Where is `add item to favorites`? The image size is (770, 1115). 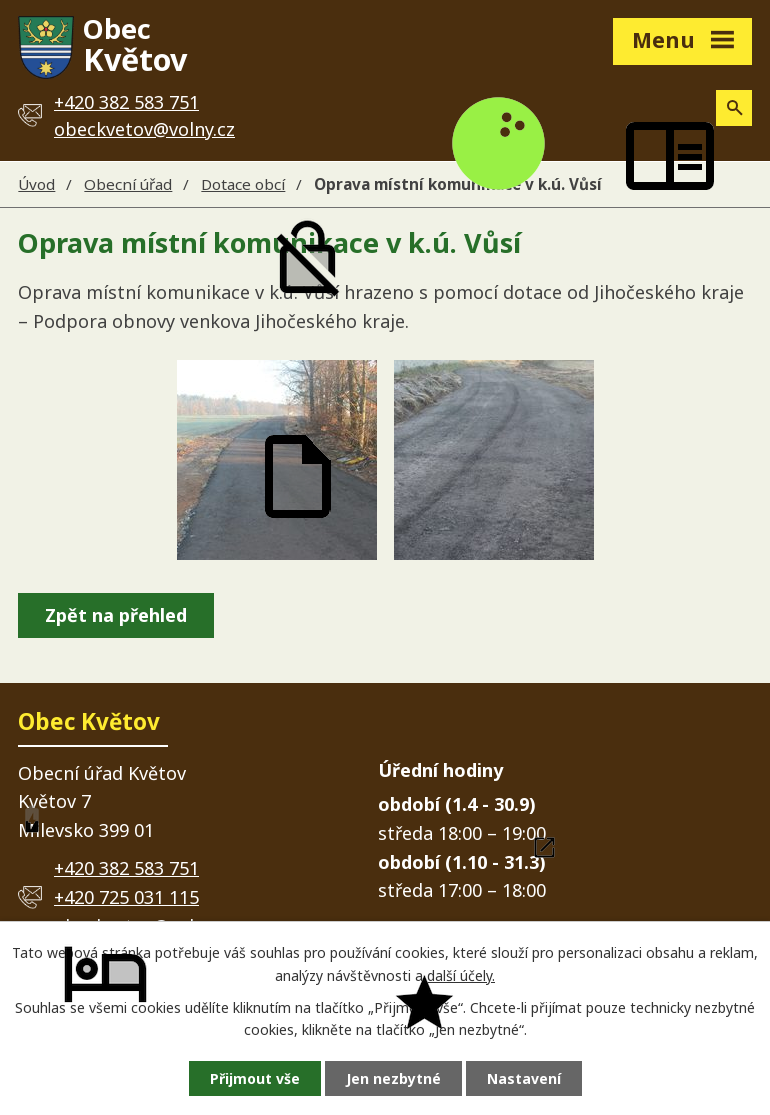
add item to favorites is located at coordinates (424, 1003).